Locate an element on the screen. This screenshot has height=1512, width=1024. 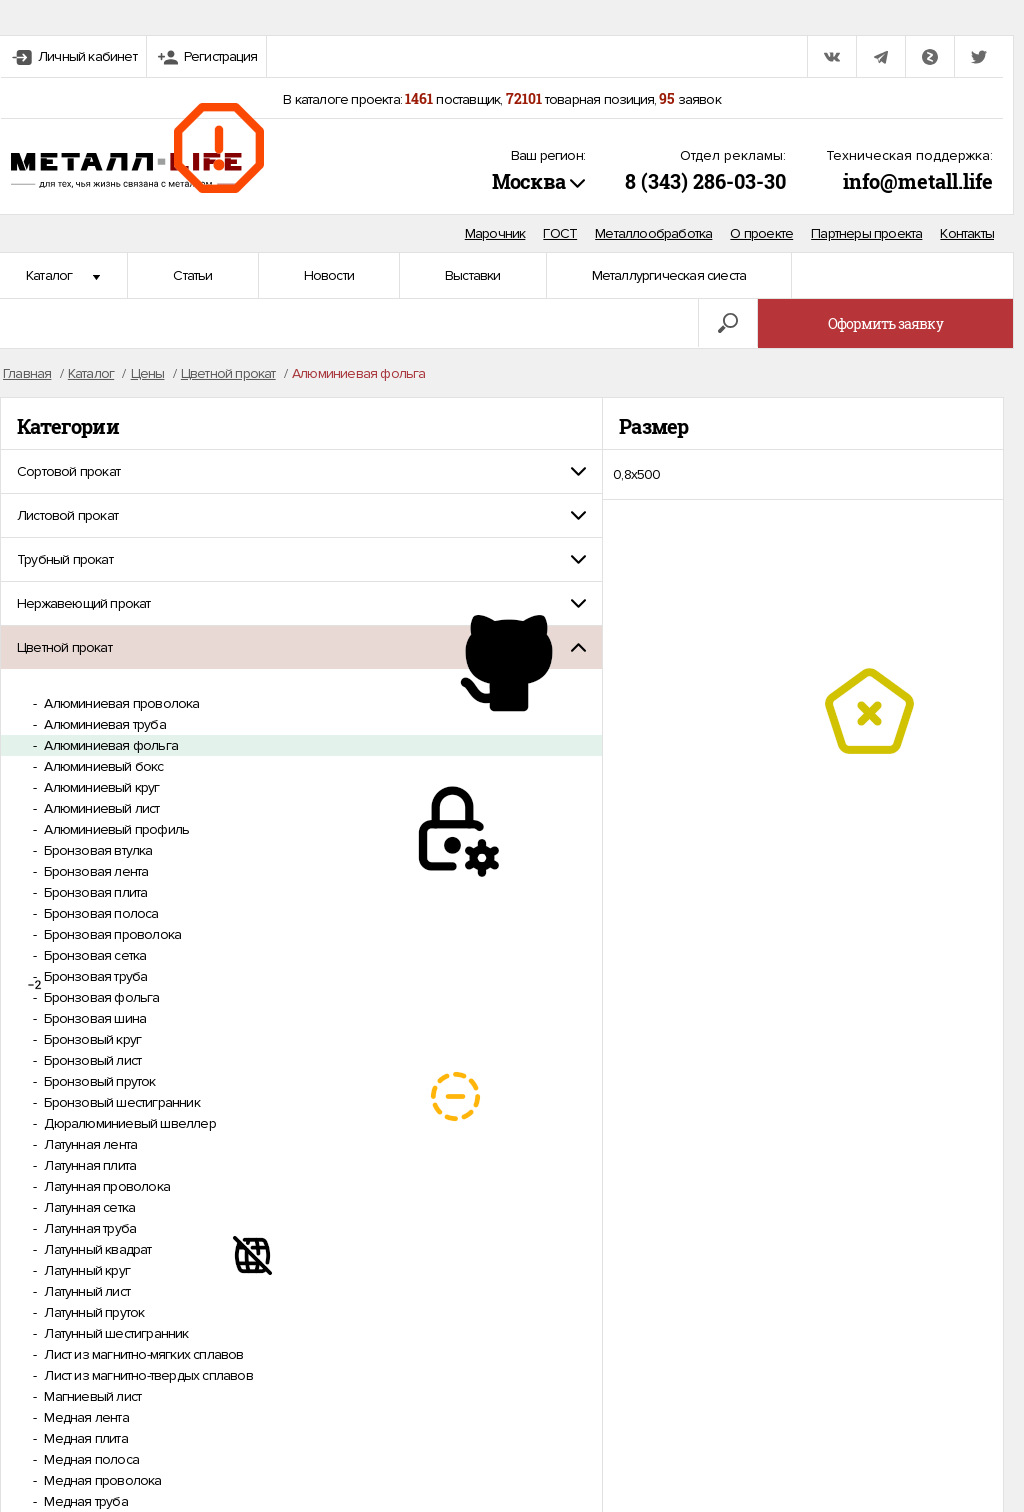
decrease exposure by 2 stops in photo editing is located at coordinates (35, 985).